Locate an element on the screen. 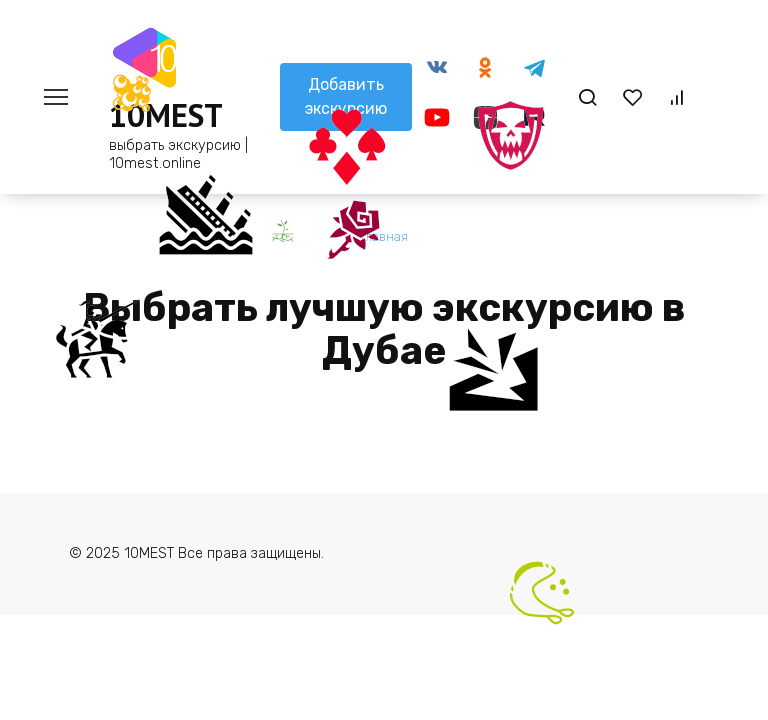 The width and height of the screenshot is (768, 720). select knight or cavalry unit in a strategy game is located at coordinates (97, 338).